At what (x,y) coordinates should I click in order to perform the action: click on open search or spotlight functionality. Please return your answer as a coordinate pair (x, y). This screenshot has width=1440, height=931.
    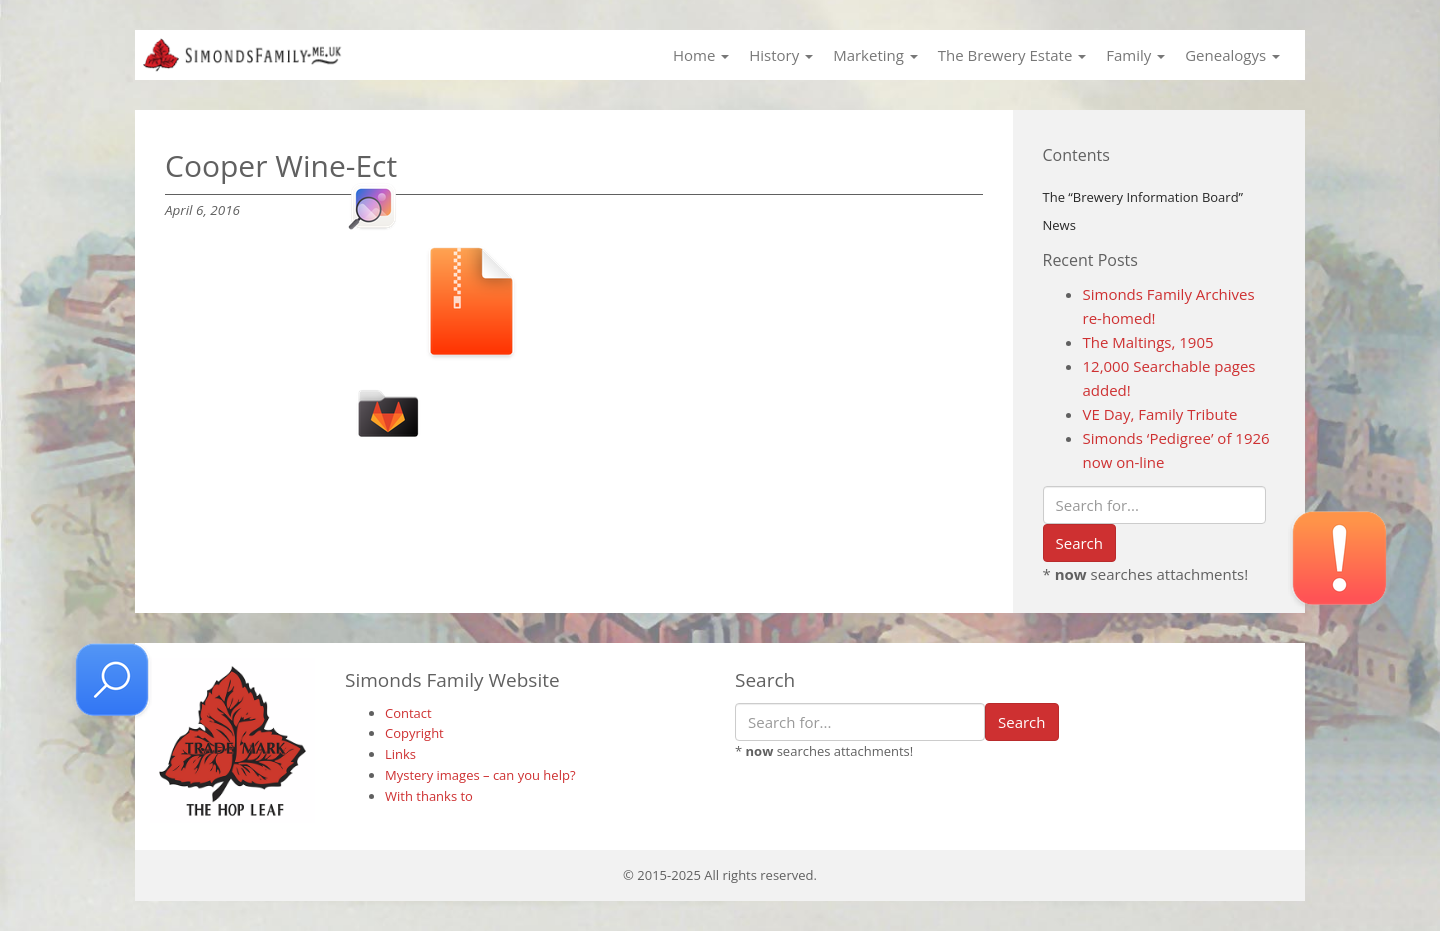
    Looking at the image, I should click on (112, 681).